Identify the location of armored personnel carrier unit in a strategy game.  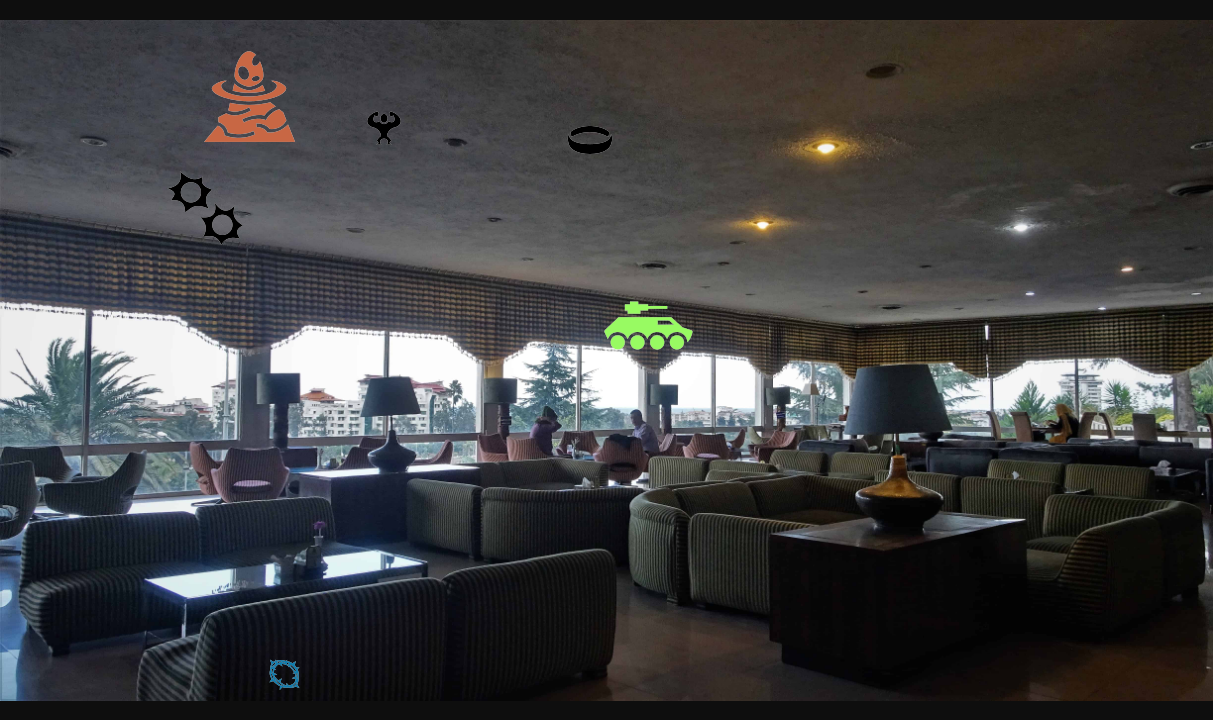
(648, 325).